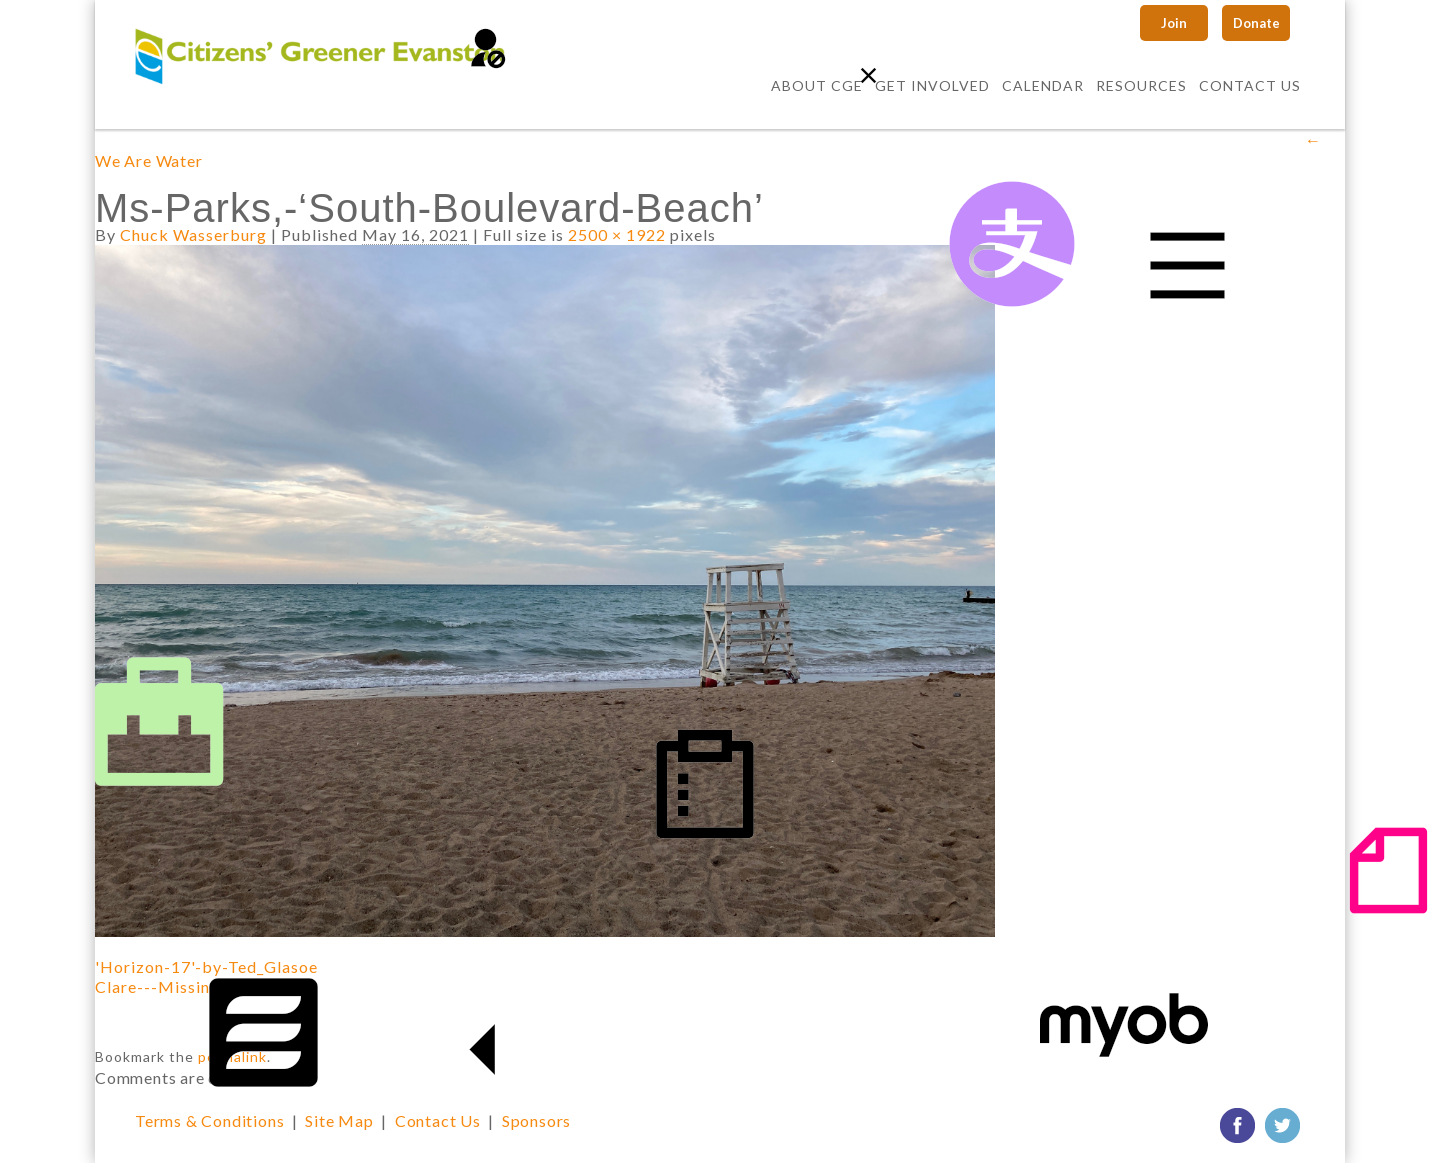  What do you see at coordinates (1388, 870) in the screenshot?
I see `view or open a document` at bounding box center [1388, 870].